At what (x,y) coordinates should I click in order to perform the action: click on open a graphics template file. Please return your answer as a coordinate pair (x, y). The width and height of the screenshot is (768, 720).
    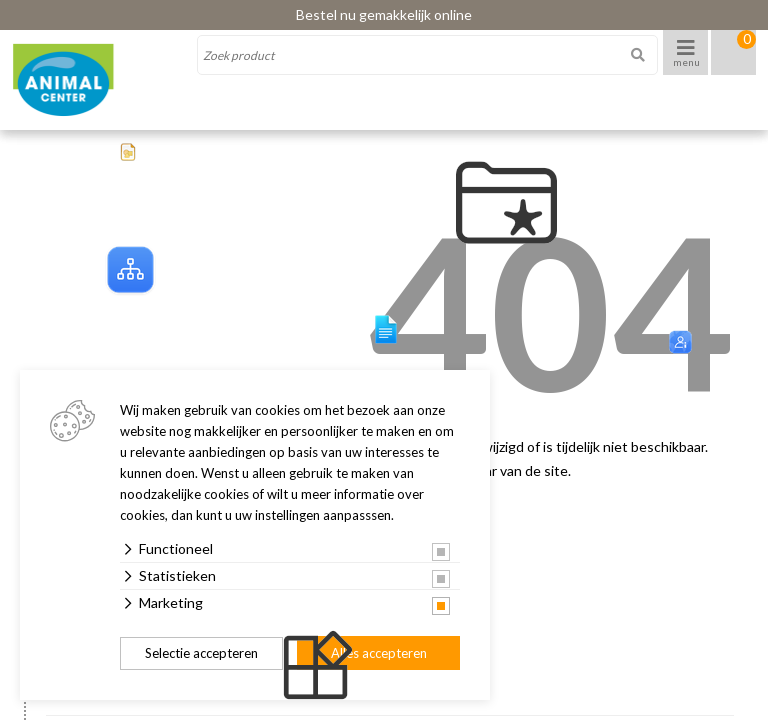
    Looking at the image, I should click on (128, 152).